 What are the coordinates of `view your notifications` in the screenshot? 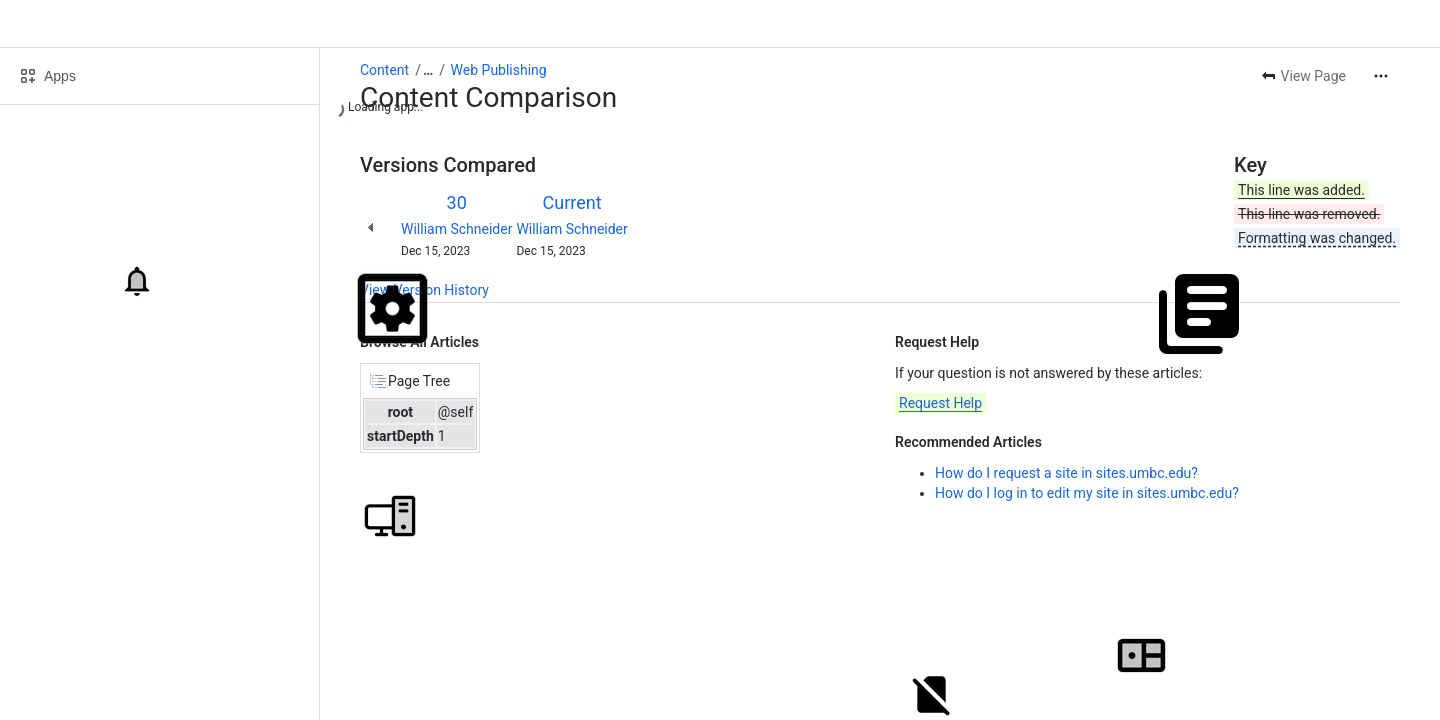 It's located at (137, 281).